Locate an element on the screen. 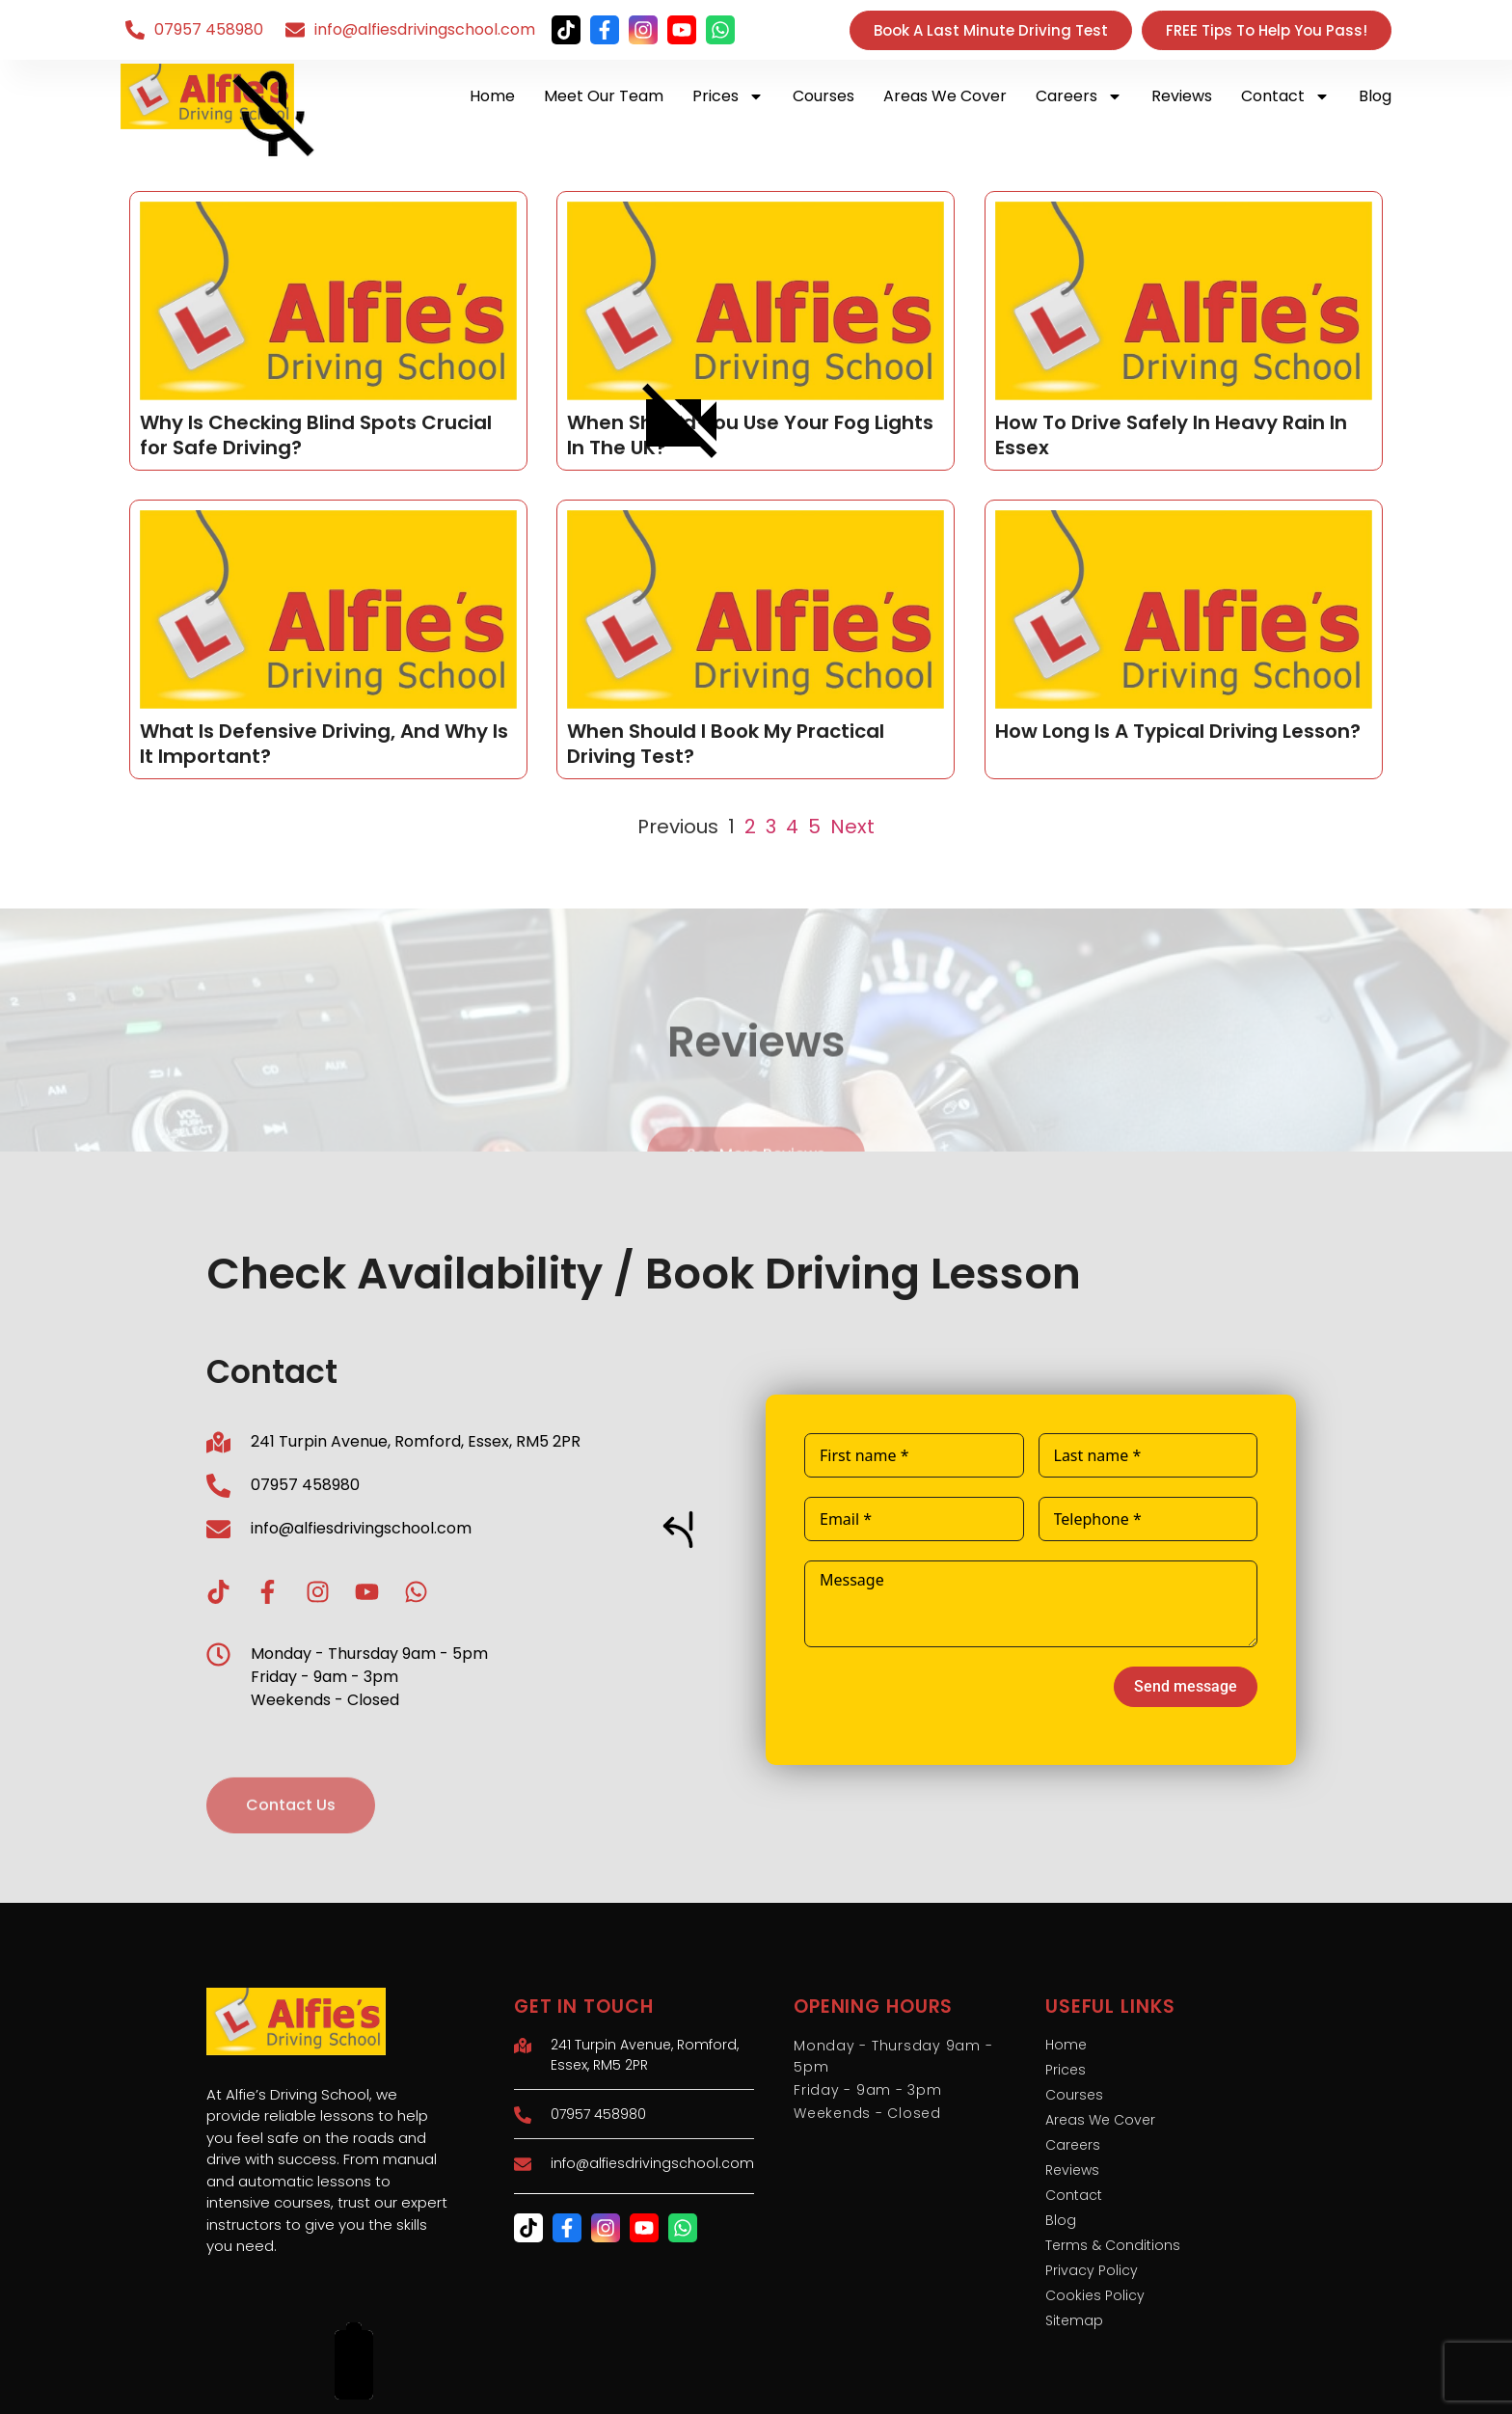 The image size is (1512, 2414). turn off camera or disable video is located at coordinates (681, 422).